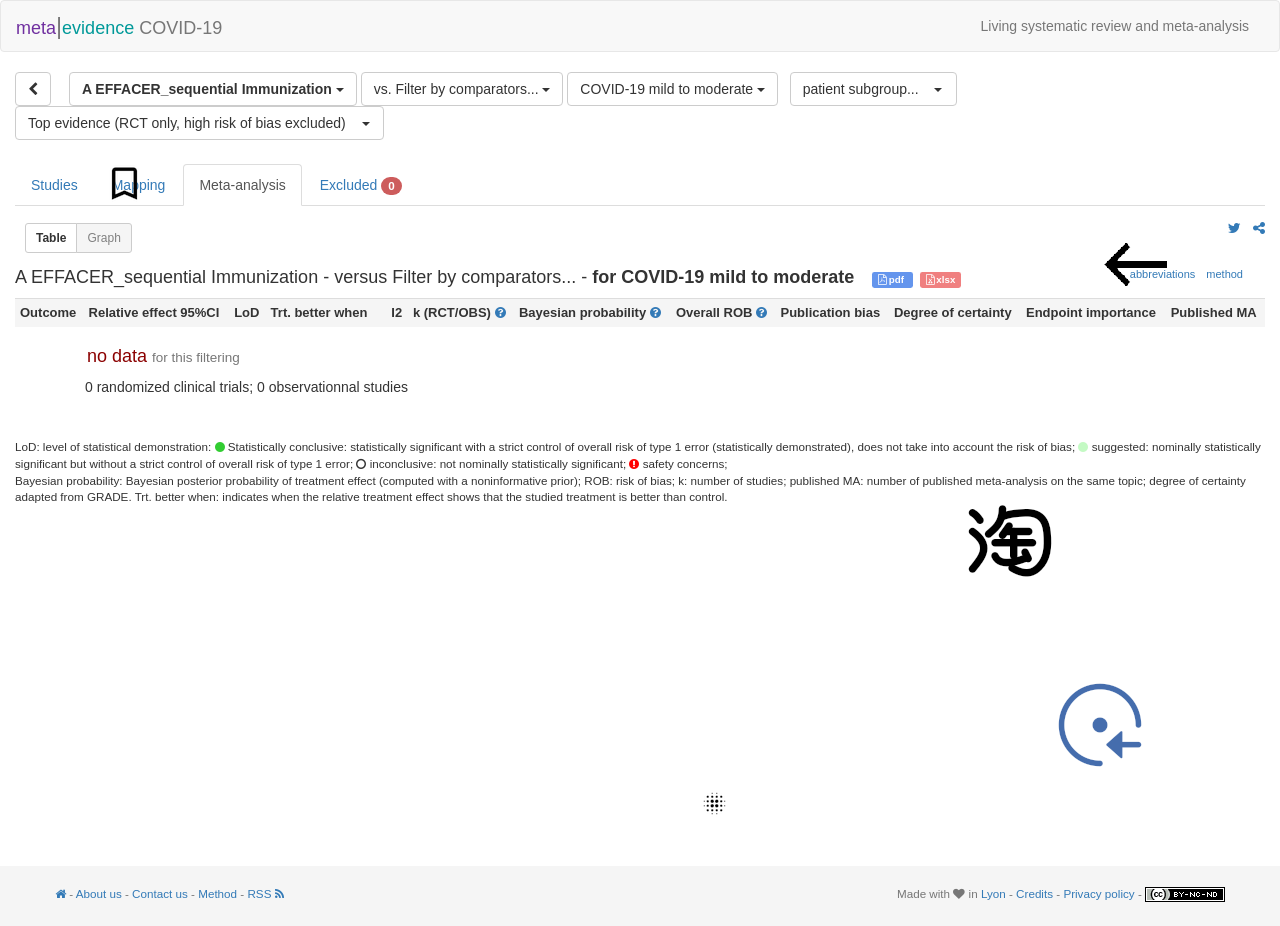  What do you see at coordinates (1010, 539) in the screenshot?
I see `open taobao shopping app` at bounding box center [1010, 539].